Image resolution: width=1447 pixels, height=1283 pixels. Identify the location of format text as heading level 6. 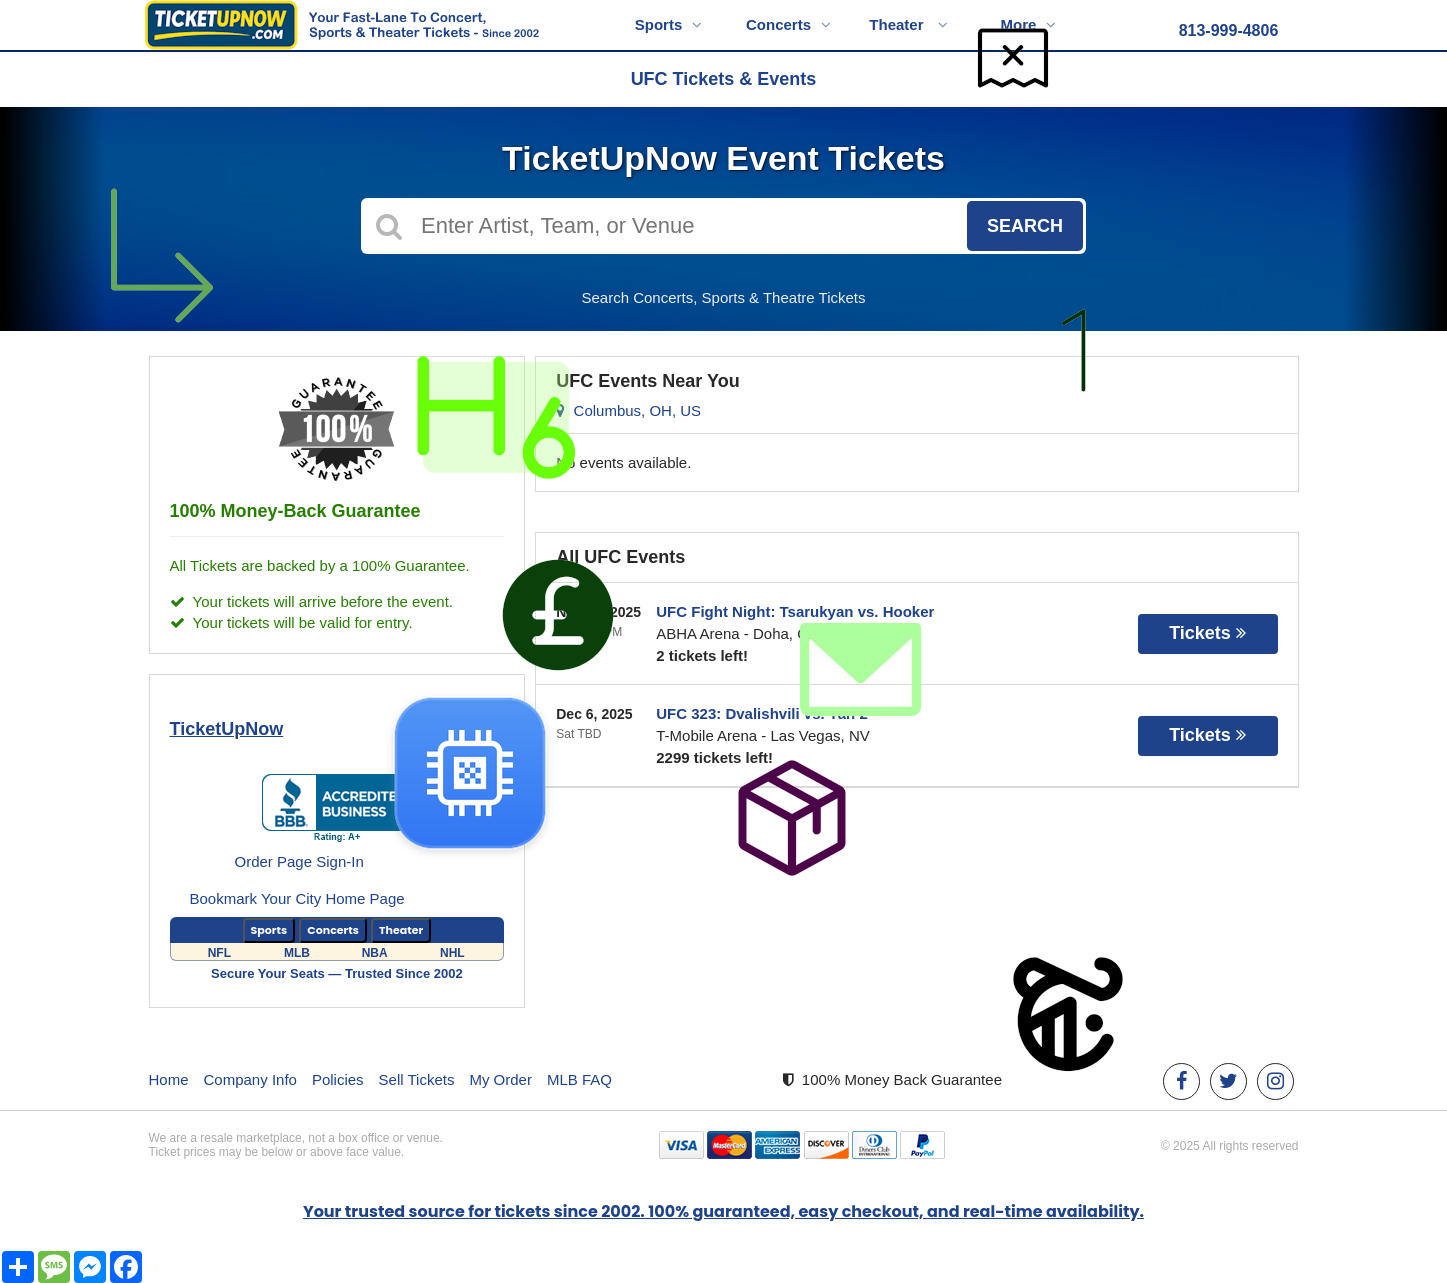
(487, 414).